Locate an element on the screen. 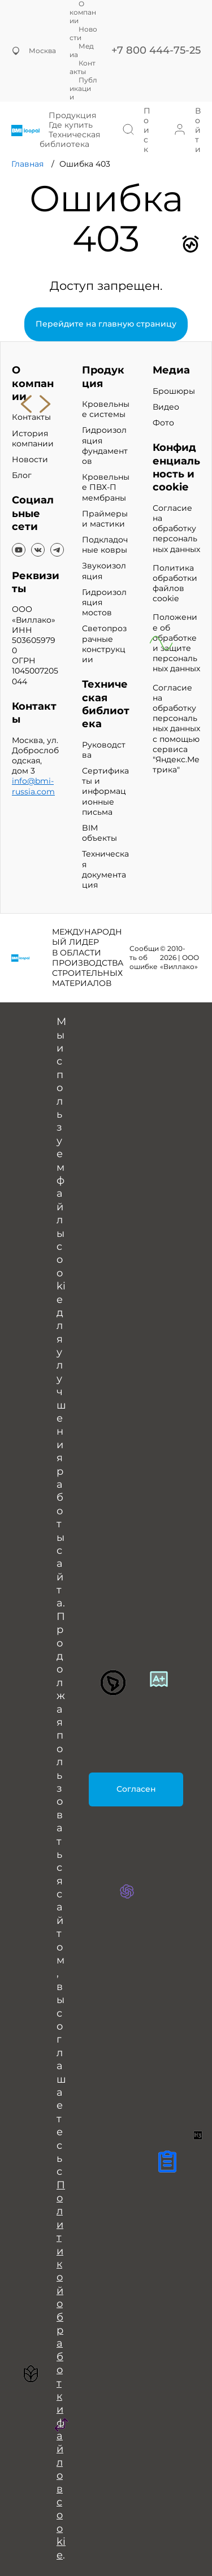  view average alarm or alert statistics is located at coordinates (191, 244).